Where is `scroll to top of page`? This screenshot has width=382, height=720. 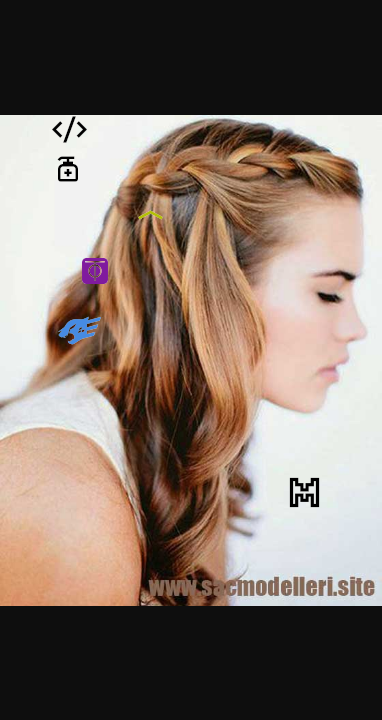 scroll to top of page is located at coordinates (150, 215).